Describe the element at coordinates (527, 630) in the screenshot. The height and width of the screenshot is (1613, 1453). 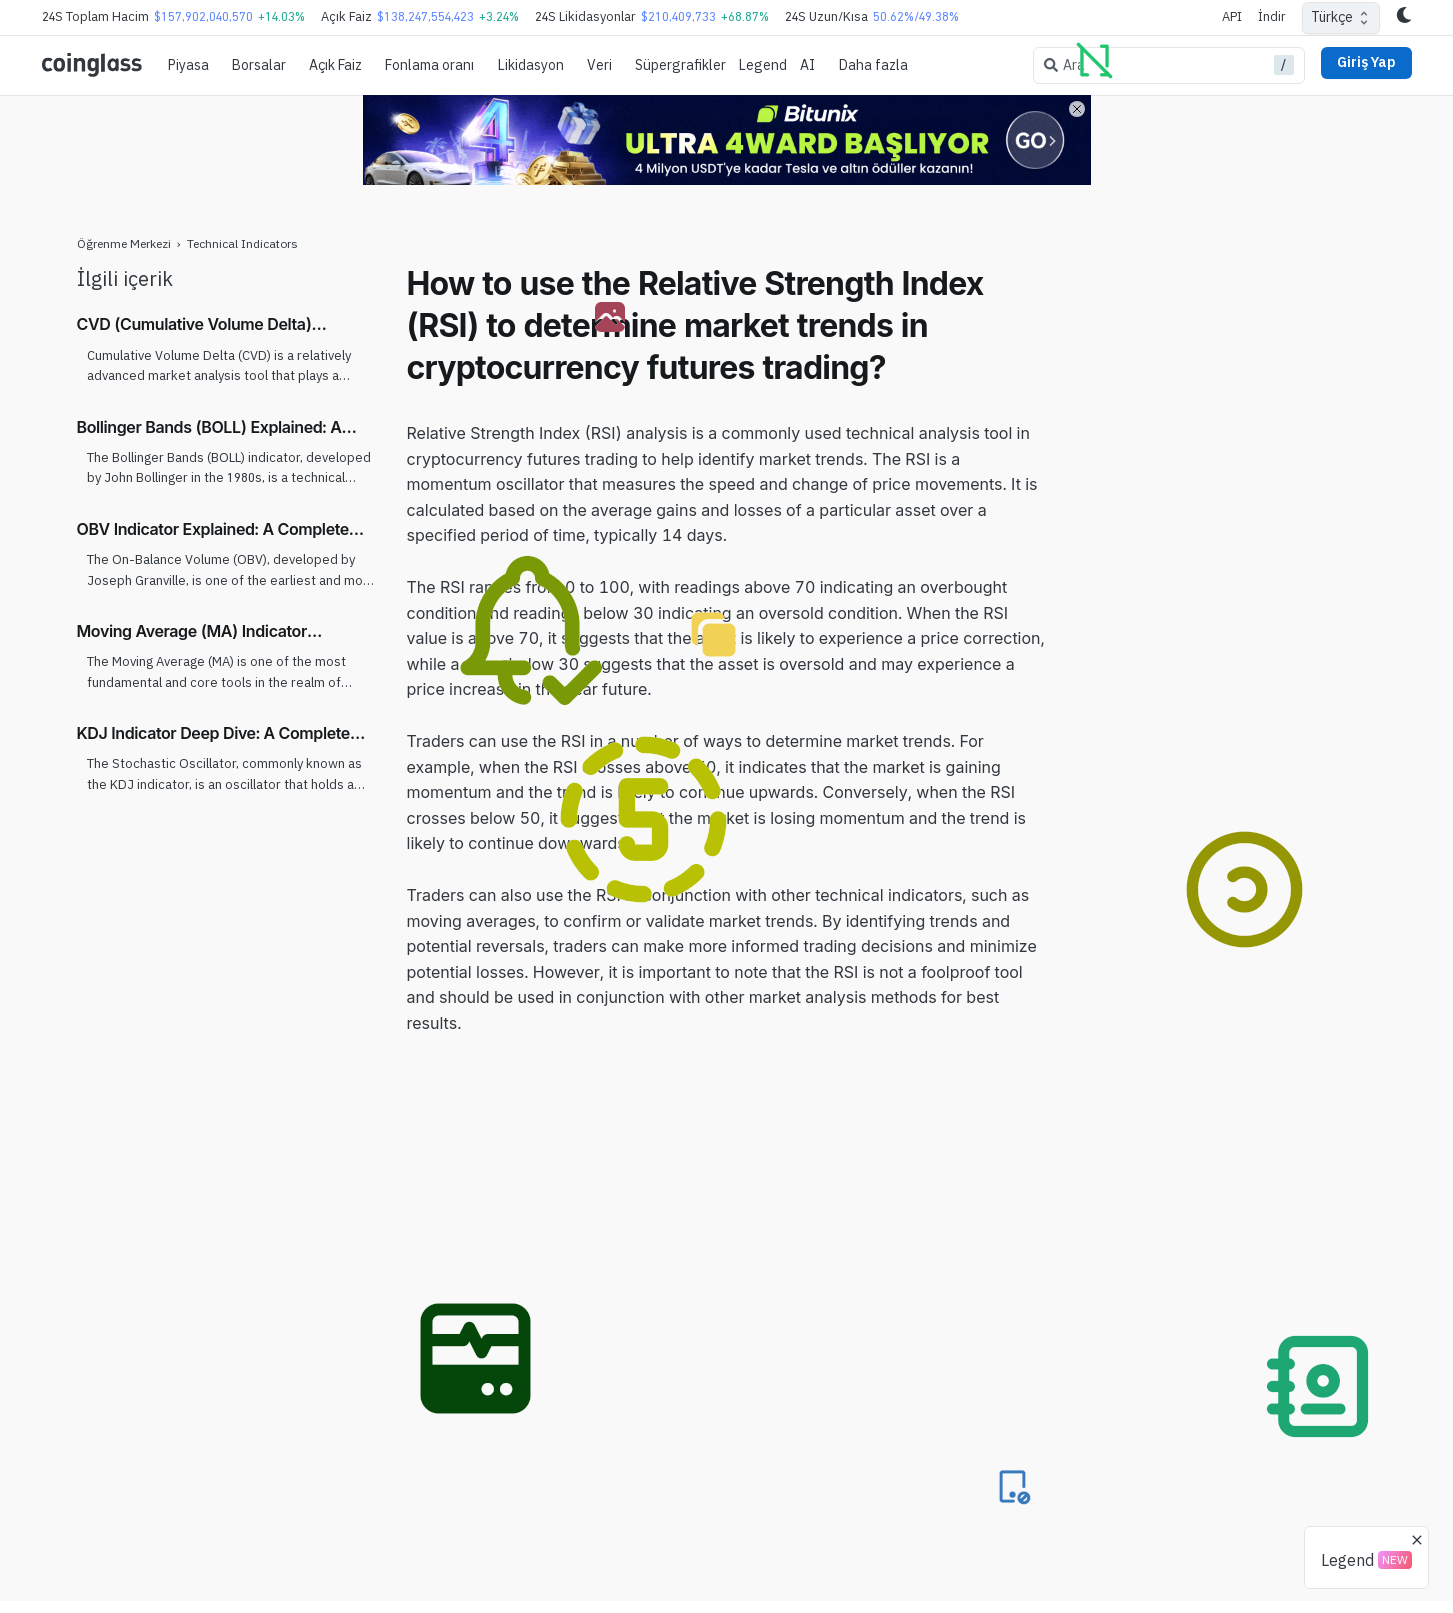
I see `notification successfully enabled` at that location.